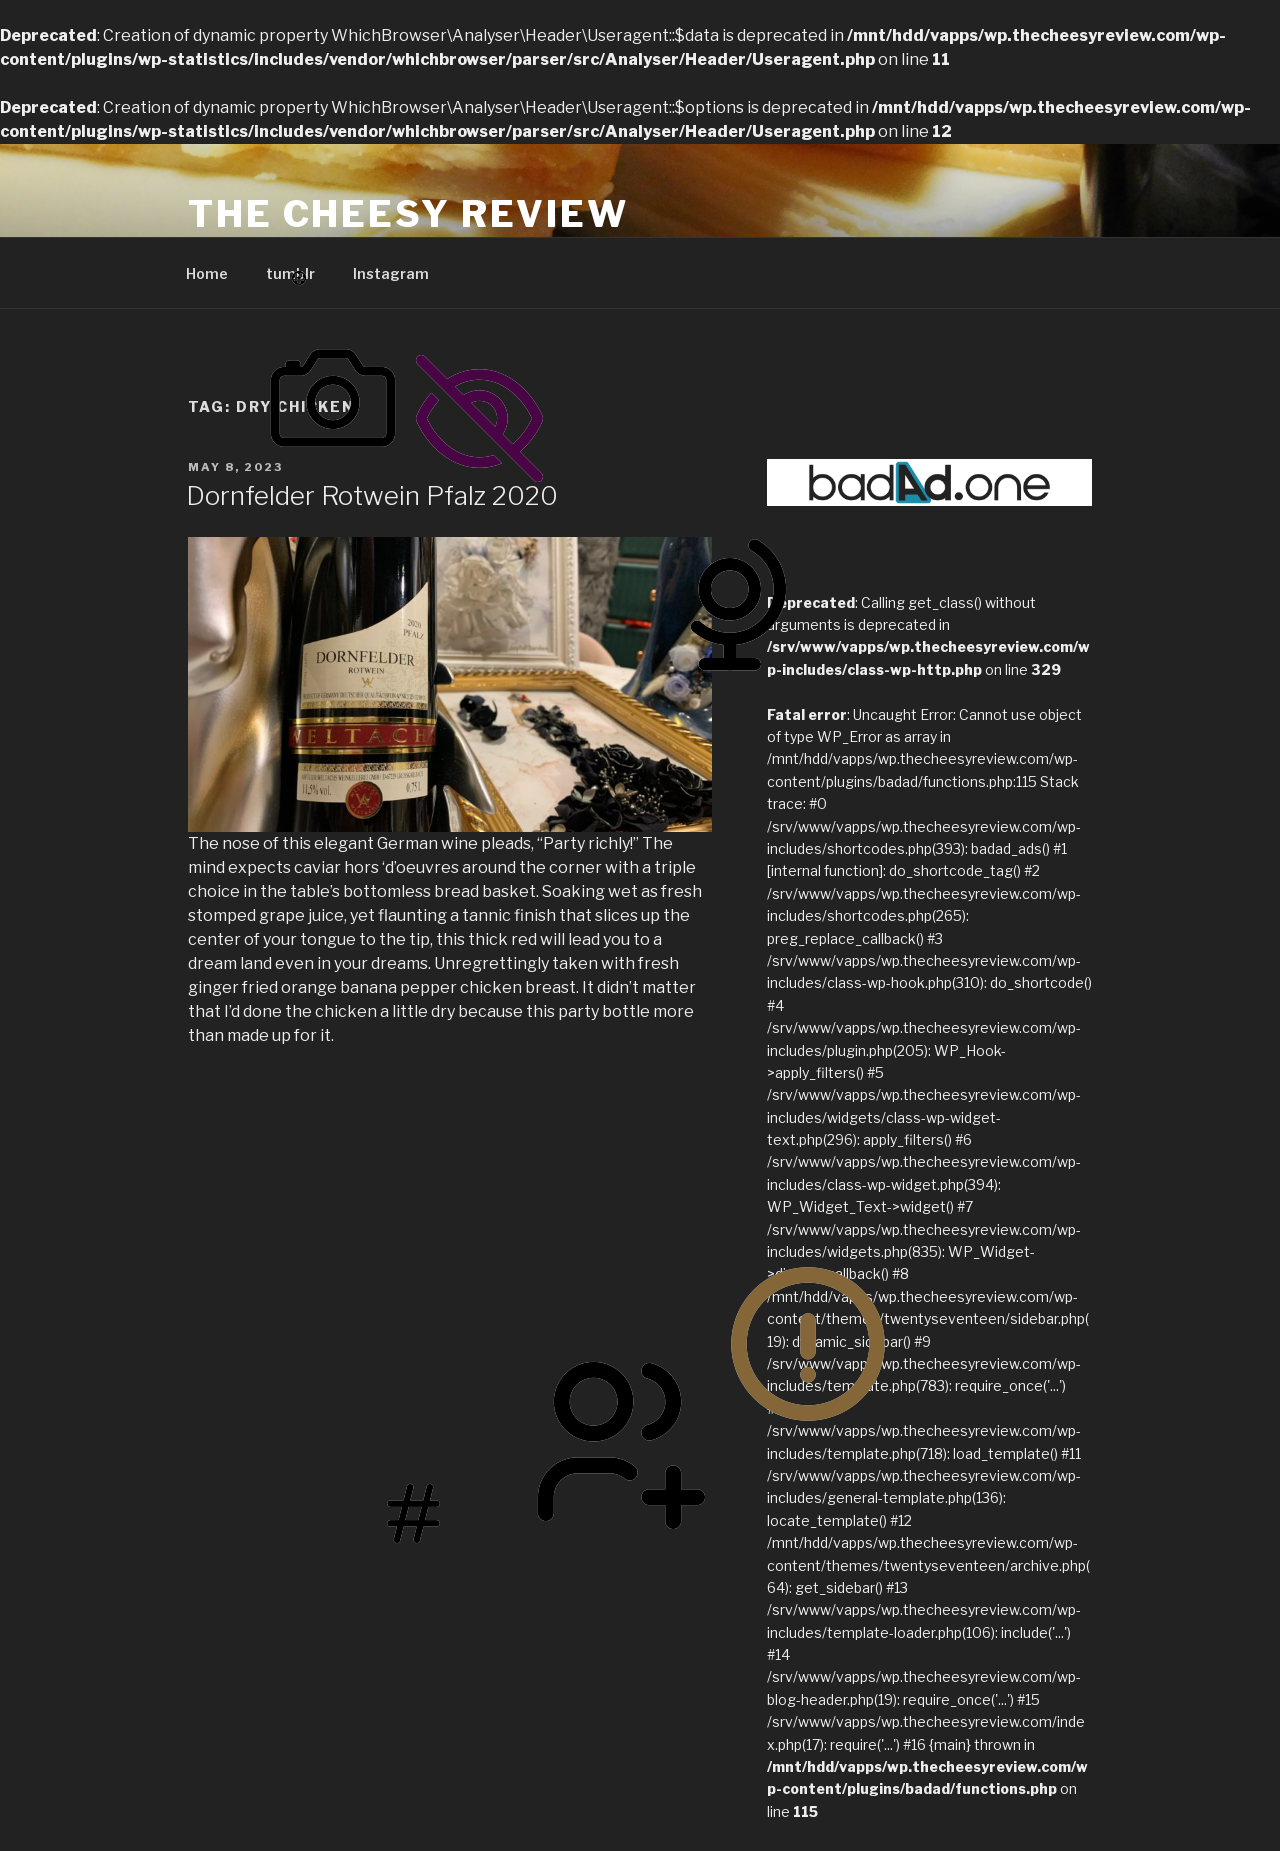  What do you see at coordinates (413, 1513) in the screenshot?
I see `add or search by hashtag` at bounding box center [413, 1513].